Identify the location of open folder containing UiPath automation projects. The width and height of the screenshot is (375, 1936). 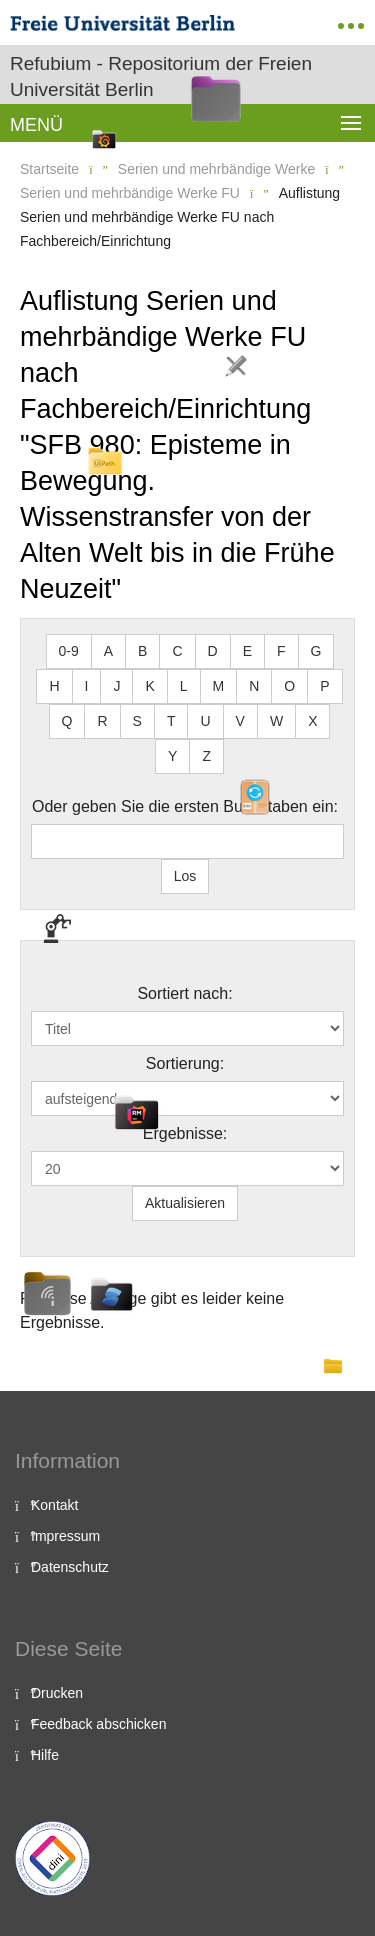
(105, 462).